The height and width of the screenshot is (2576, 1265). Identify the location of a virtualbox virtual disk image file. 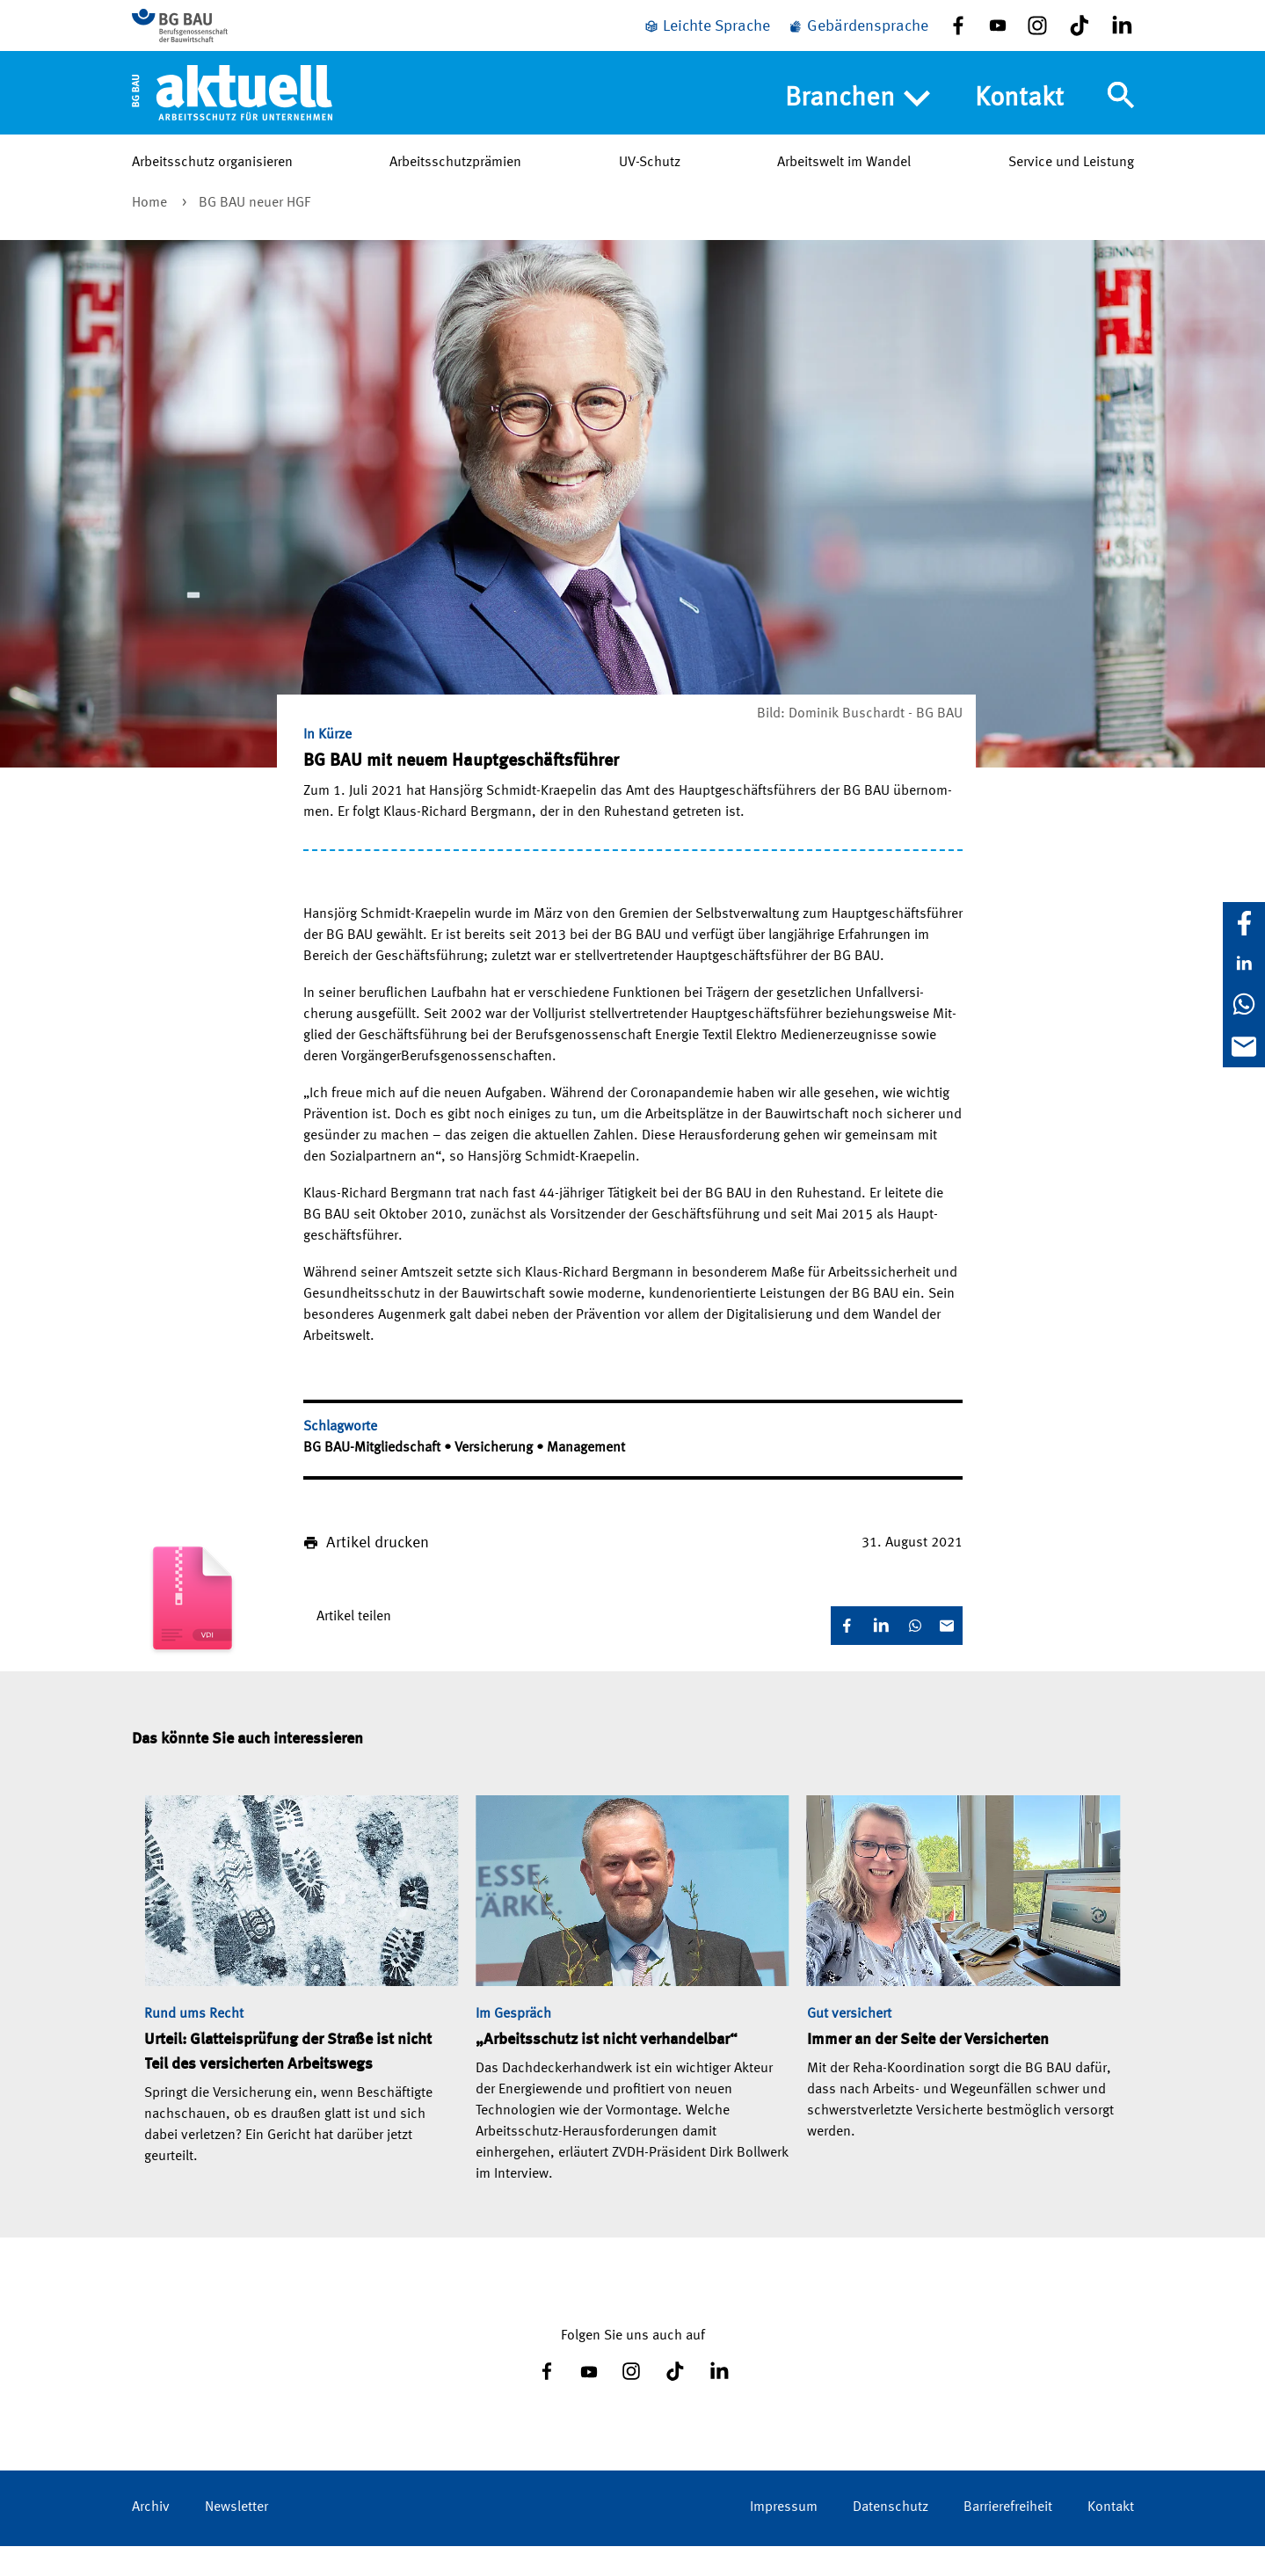
(193, 1600).